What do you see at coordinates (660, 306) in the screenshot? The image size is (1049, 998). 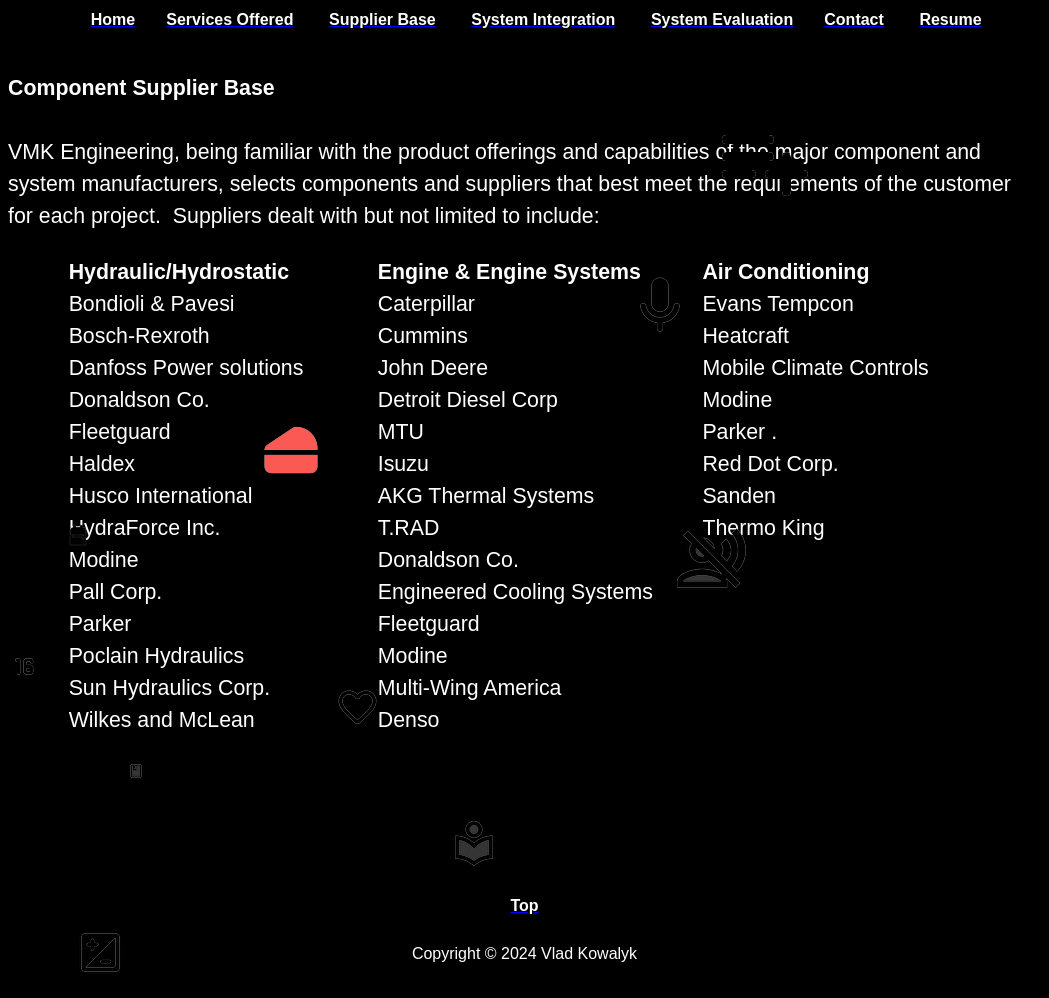 I see `tap to start voice recording` at bounding box center [660, 306].